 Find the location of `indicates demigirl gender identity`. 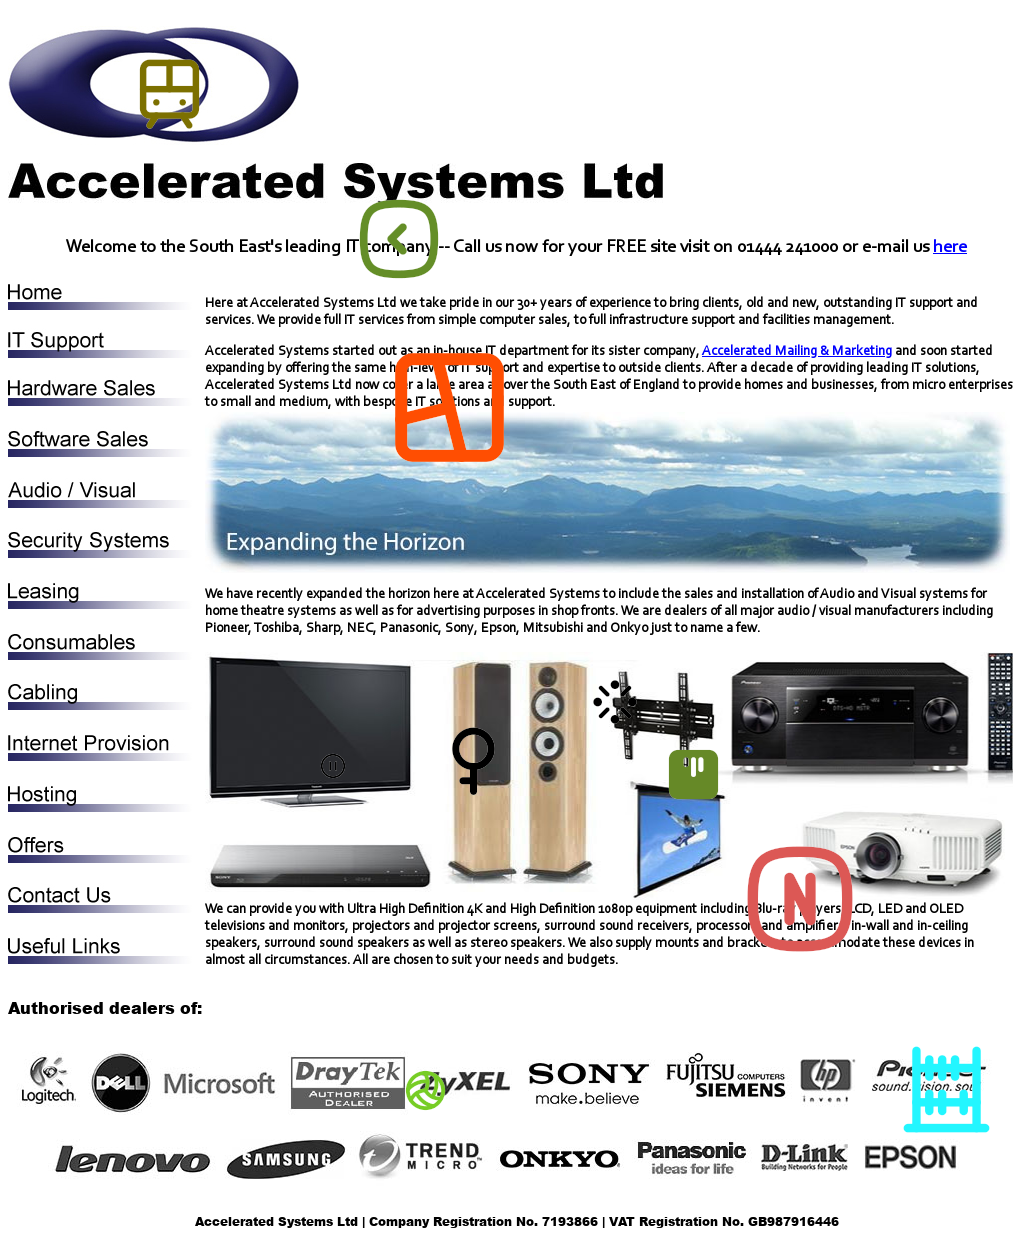

indicates demigirl gender identity is located at coordinates (473, 759).